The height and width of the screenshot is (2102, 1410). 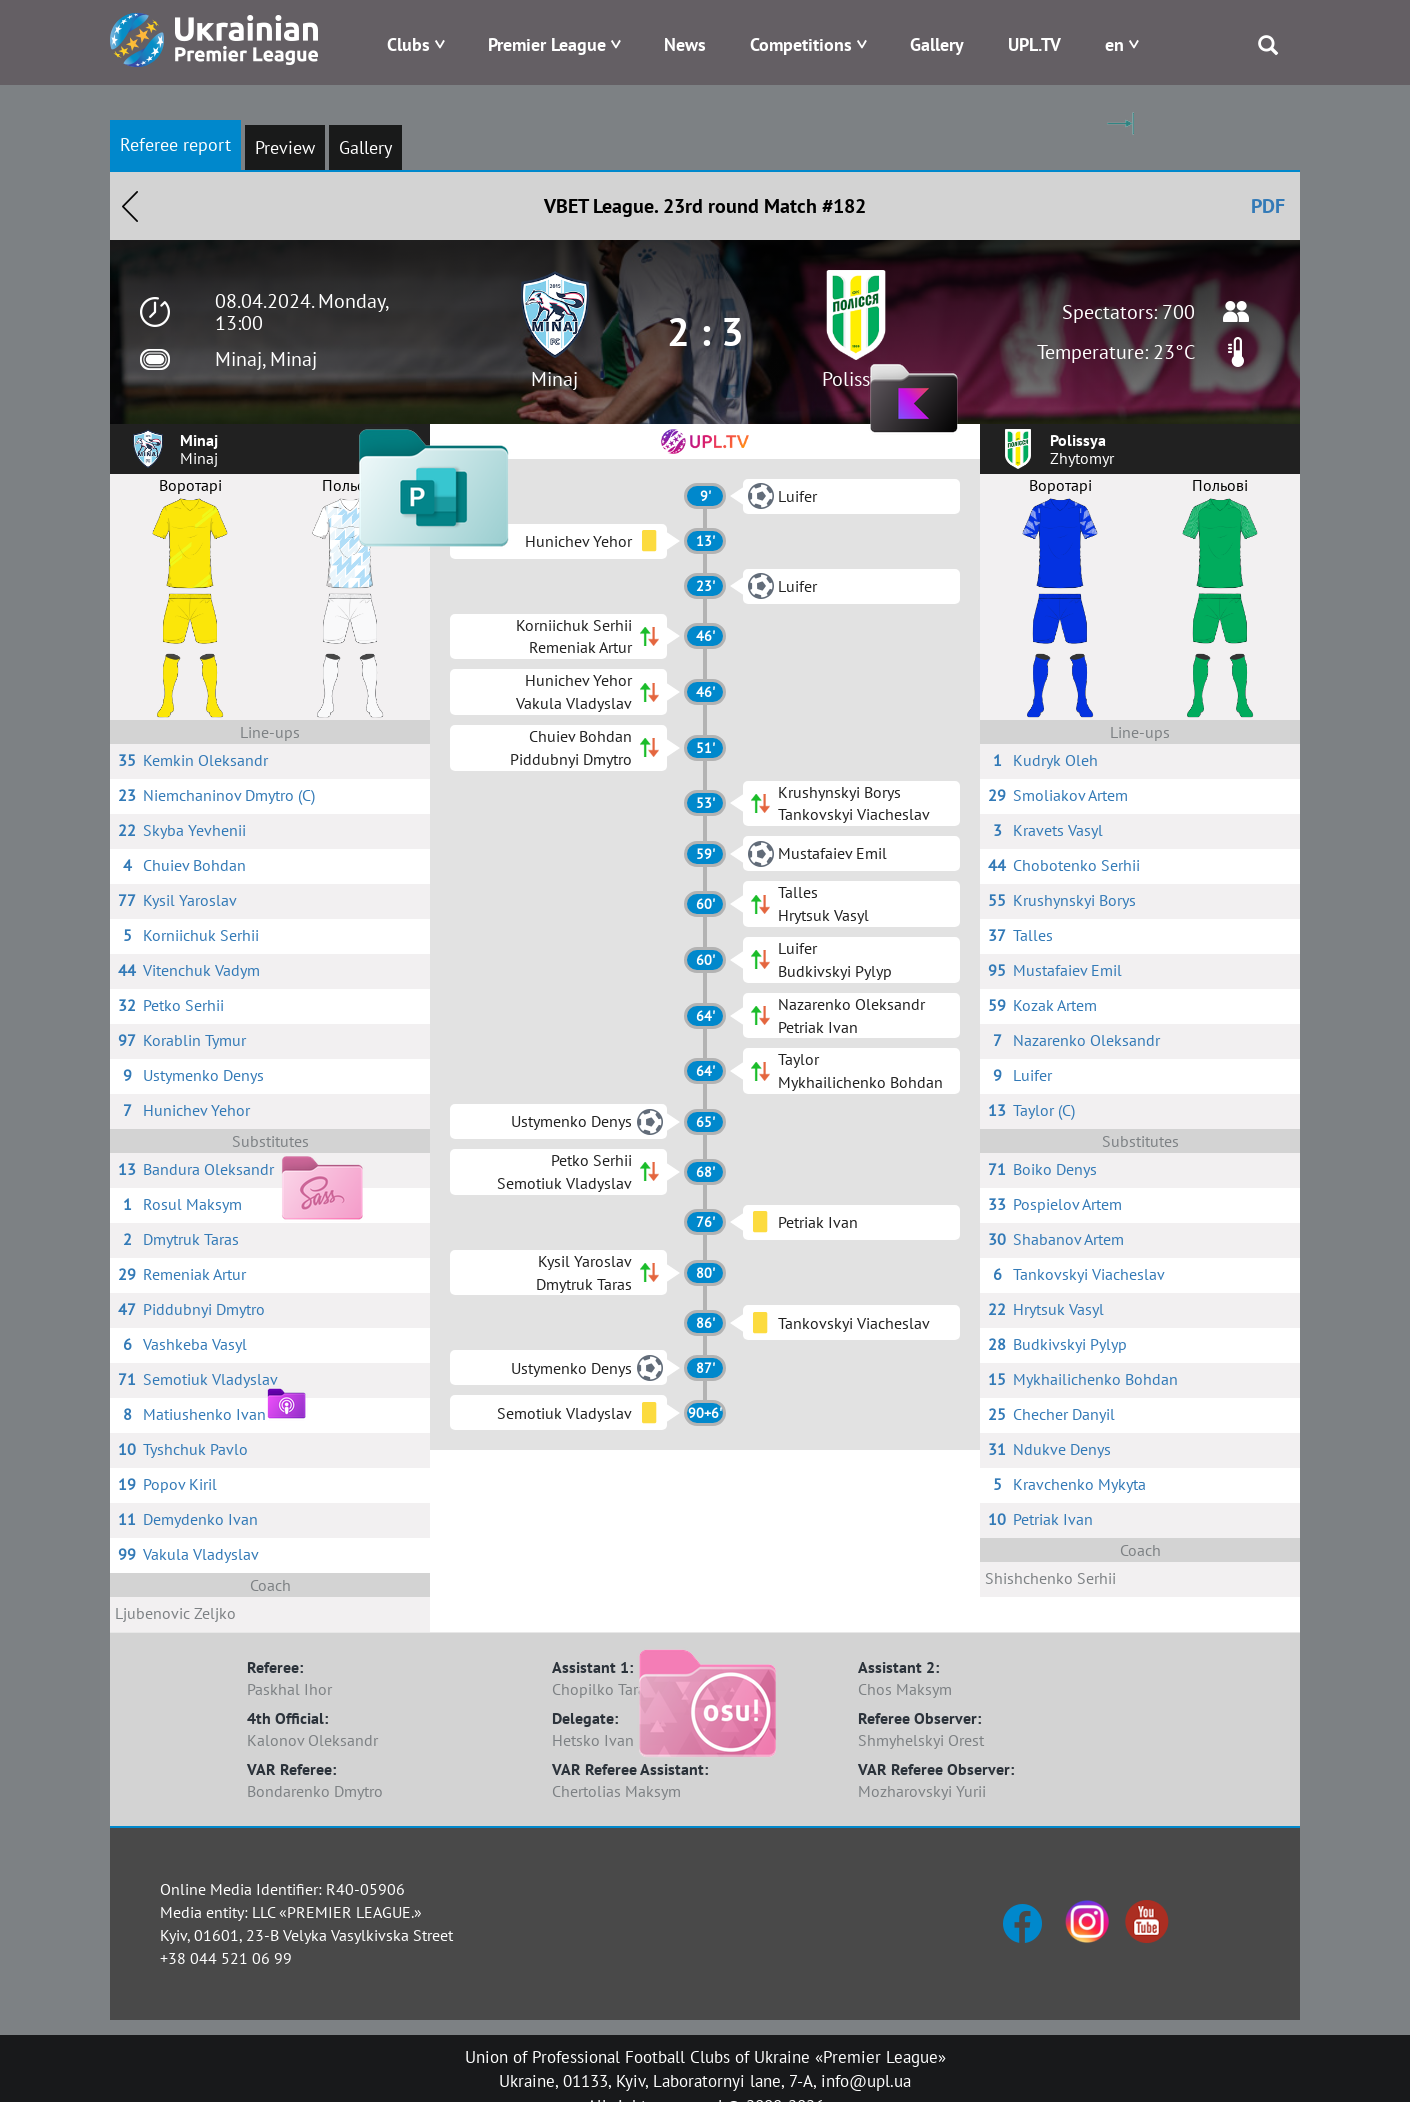 What do you see at coordinates (286, 1404) in the screenshot?
I see `open folder containing podcast files` at bounding box center [286, 1404].